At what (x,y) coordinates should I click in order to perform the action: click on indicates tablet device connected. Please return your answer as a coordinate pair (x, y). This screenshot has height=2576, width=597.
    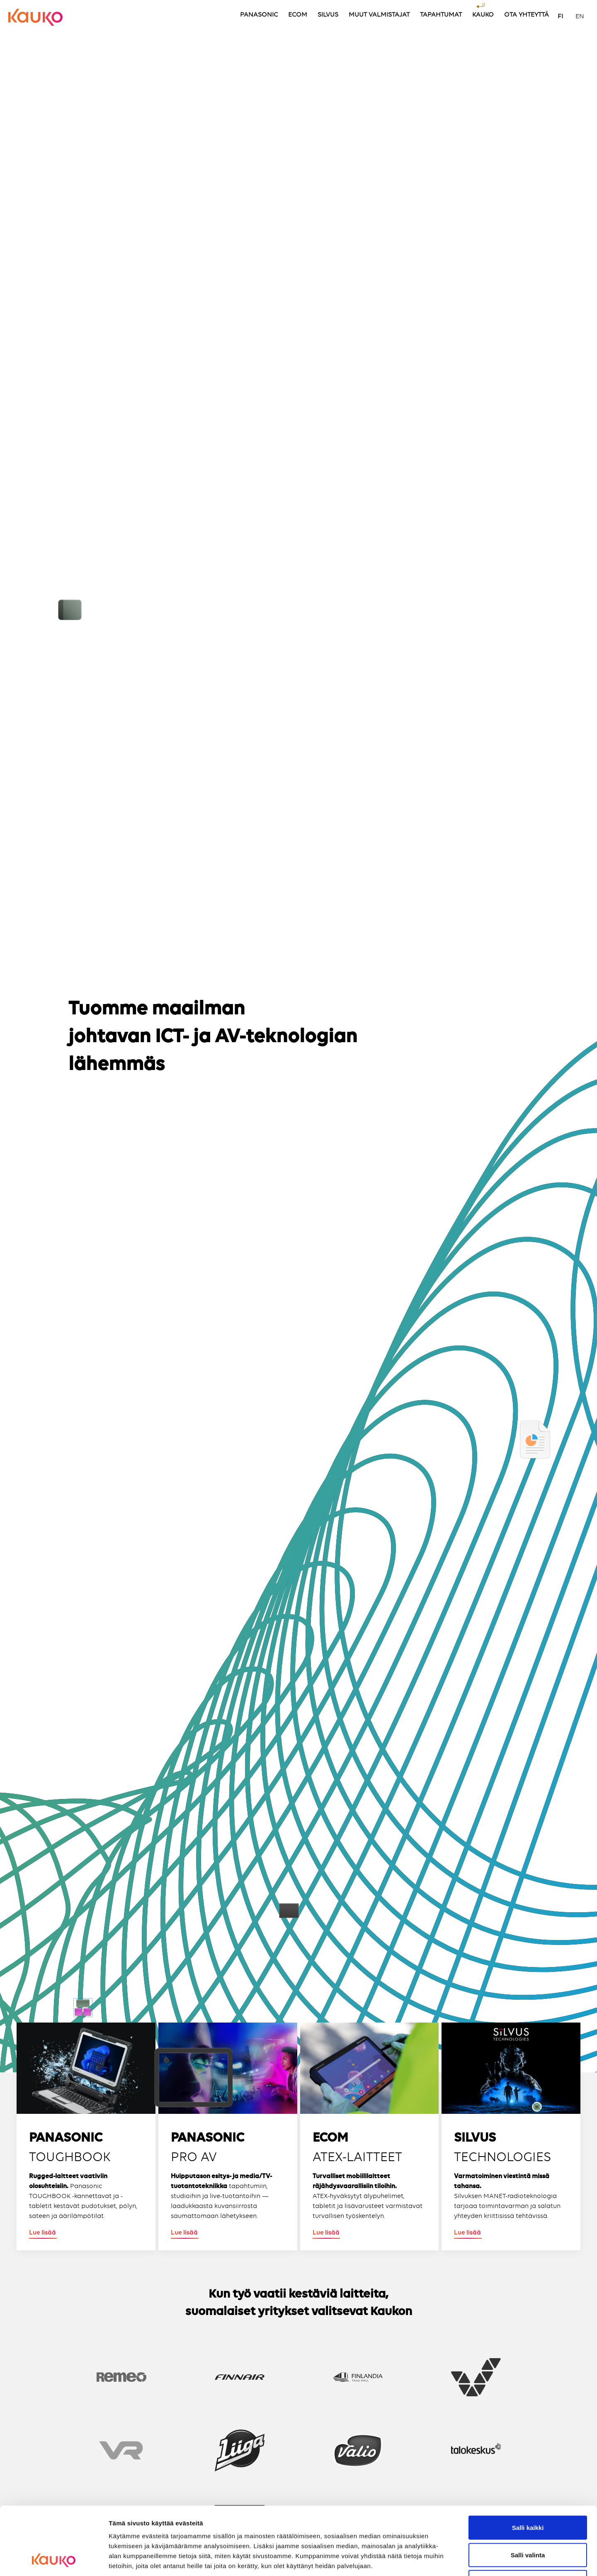
    Looking at the image, I should click on (193, 2077).